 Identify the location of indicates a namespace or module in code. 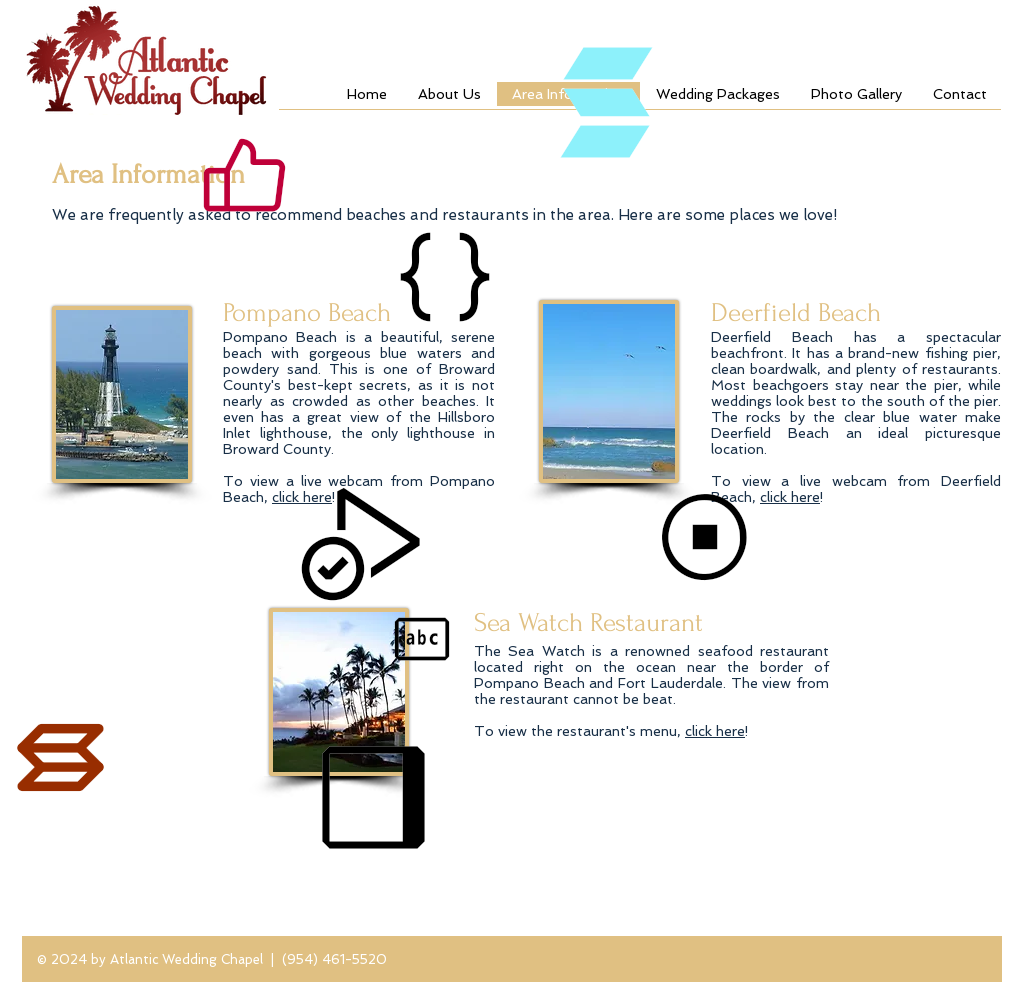
(445, 277).